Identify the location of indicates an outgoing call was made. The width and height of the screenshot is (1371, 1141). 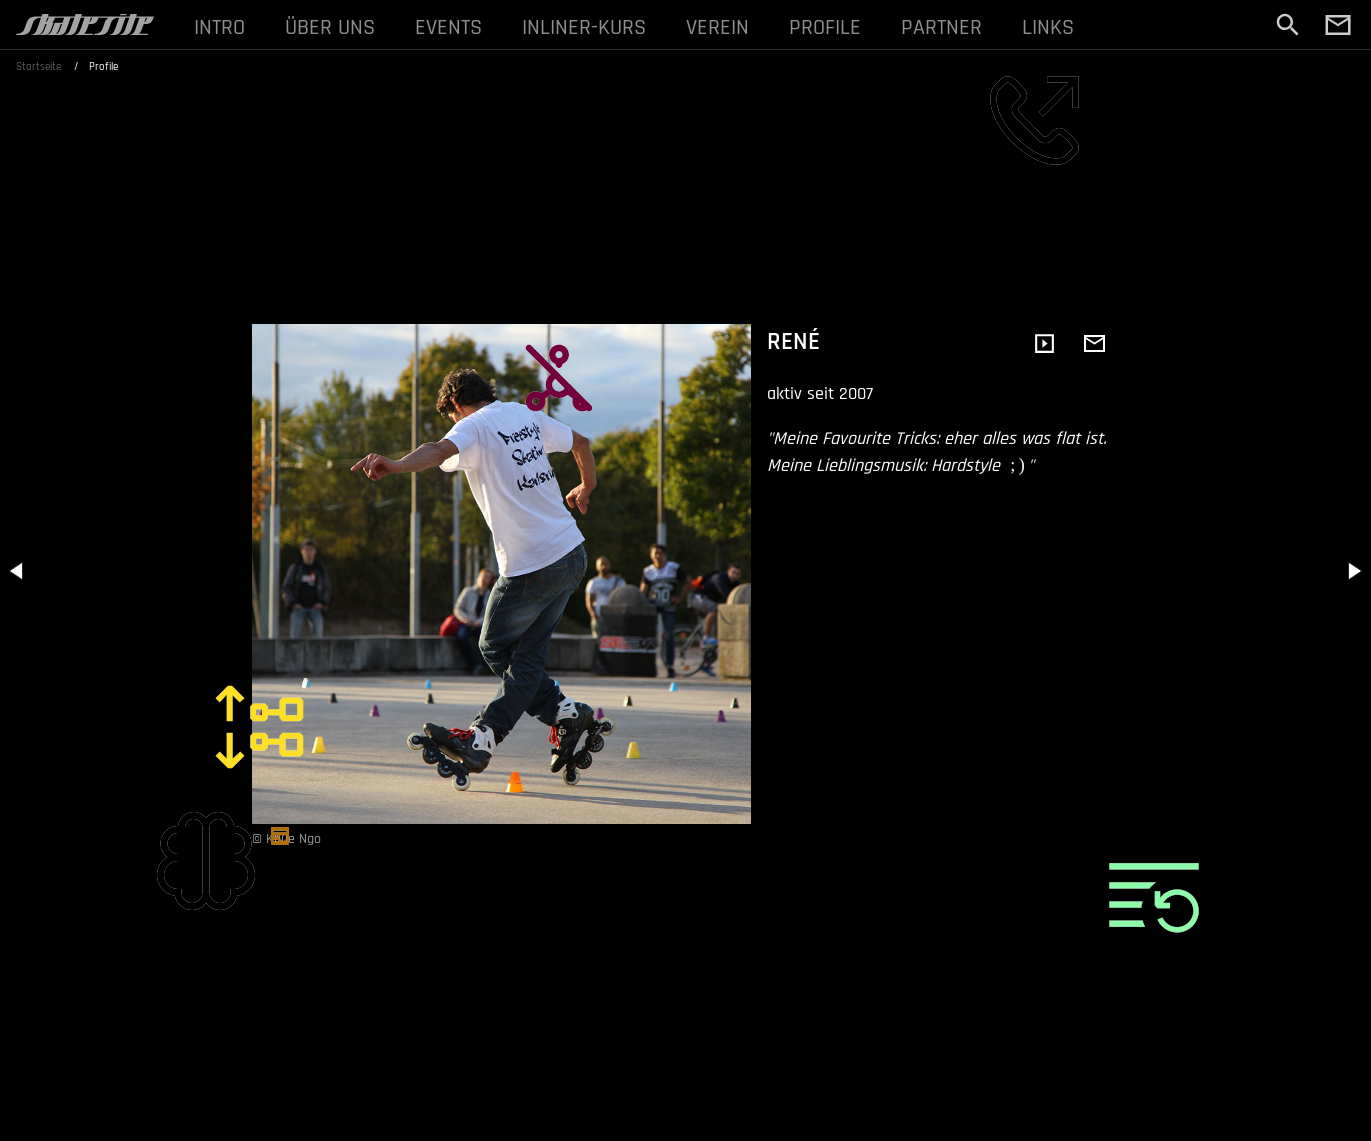
(1034, 120).